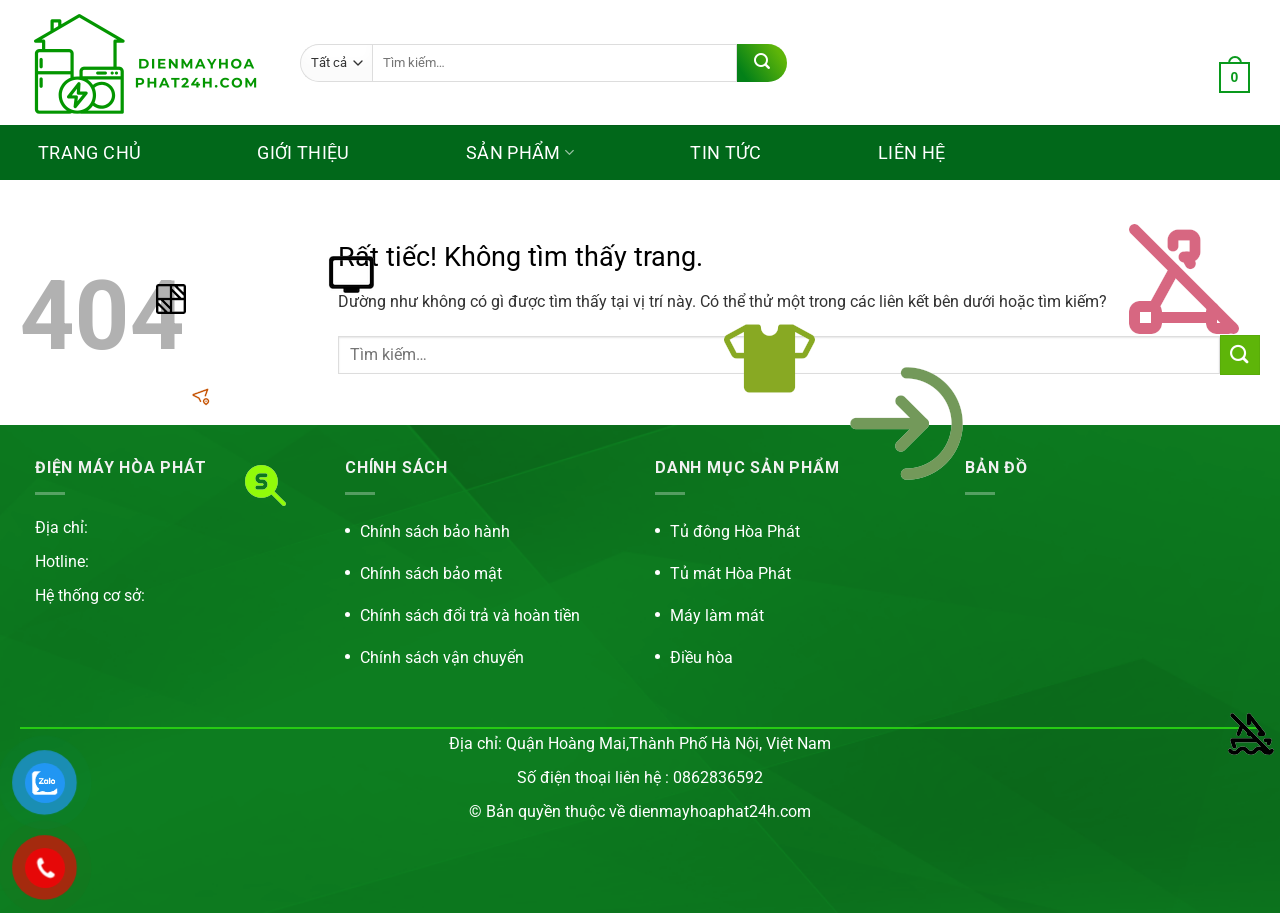 The image size is (1280, 913). Describe the element at coordinates (906, 423) in the screenshot. I see `log in or sign in to your account` at that location.